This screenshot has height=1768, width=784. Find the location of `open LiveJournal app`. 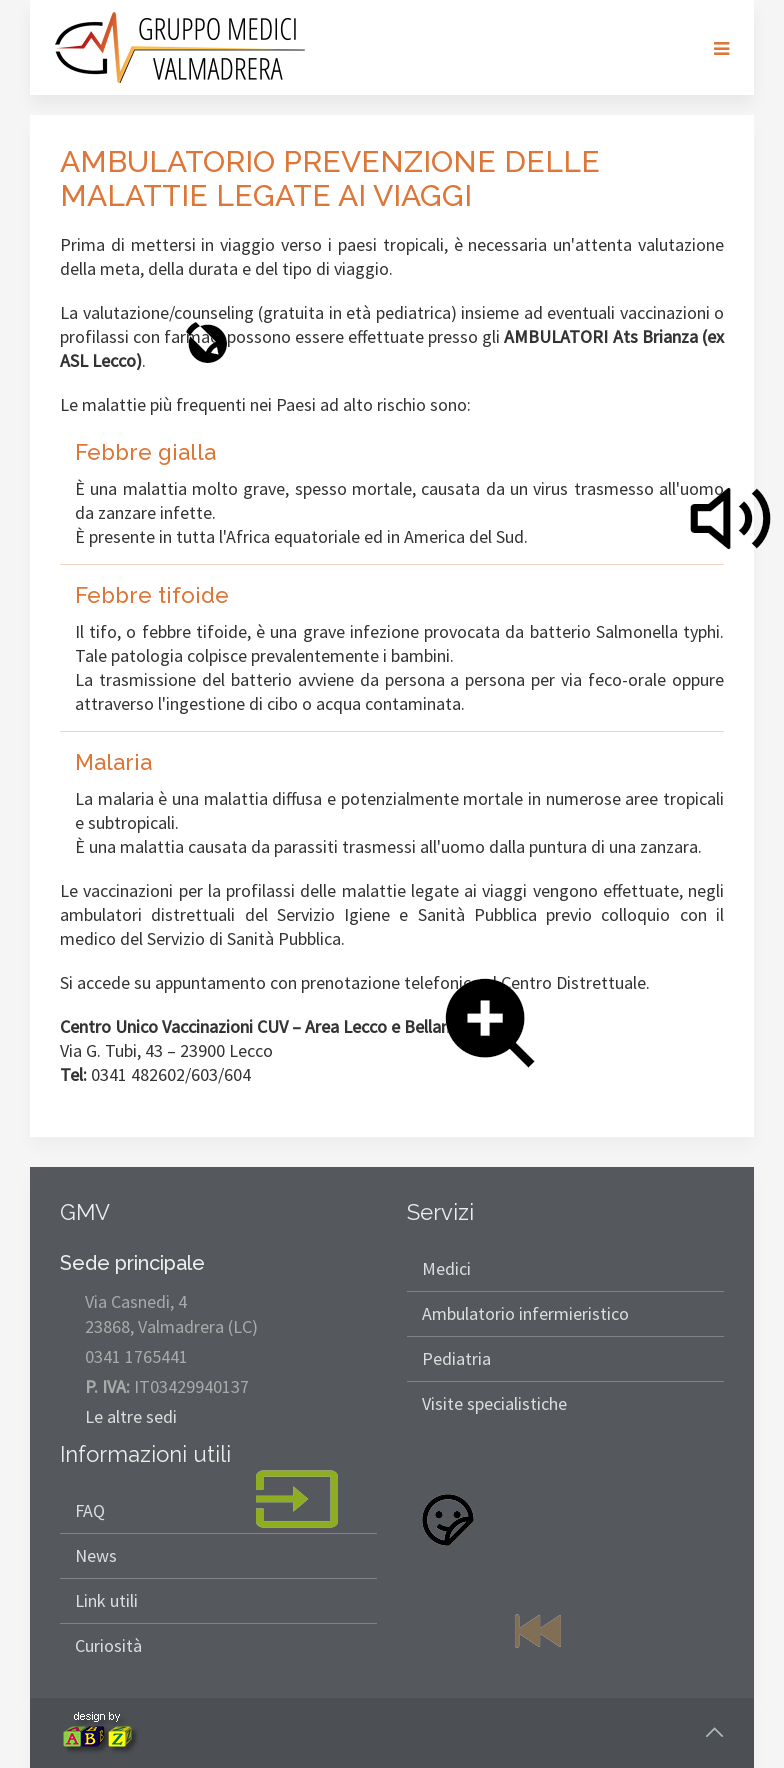

open LiveJournal app is located at coordinates (206, 342).